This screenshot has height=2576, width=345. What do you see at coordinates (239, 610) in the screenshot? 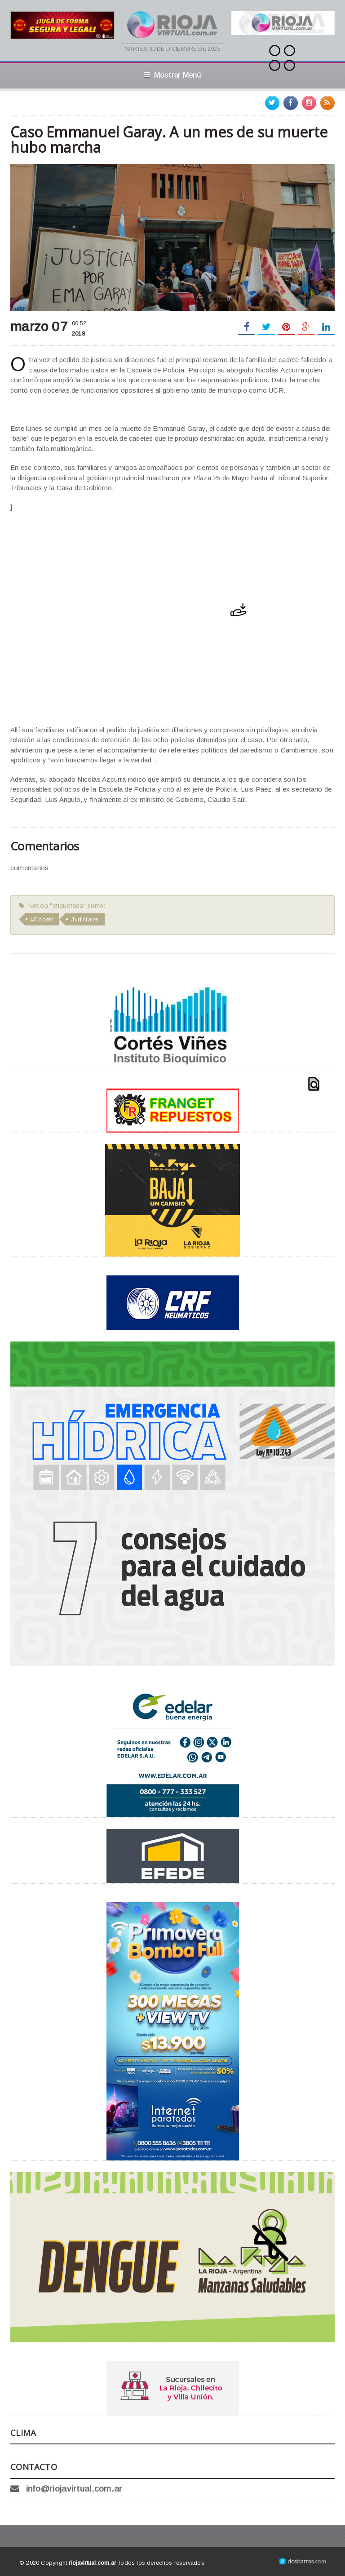
I see `receive or accept an incoming item` at bounding box center [239, 610].